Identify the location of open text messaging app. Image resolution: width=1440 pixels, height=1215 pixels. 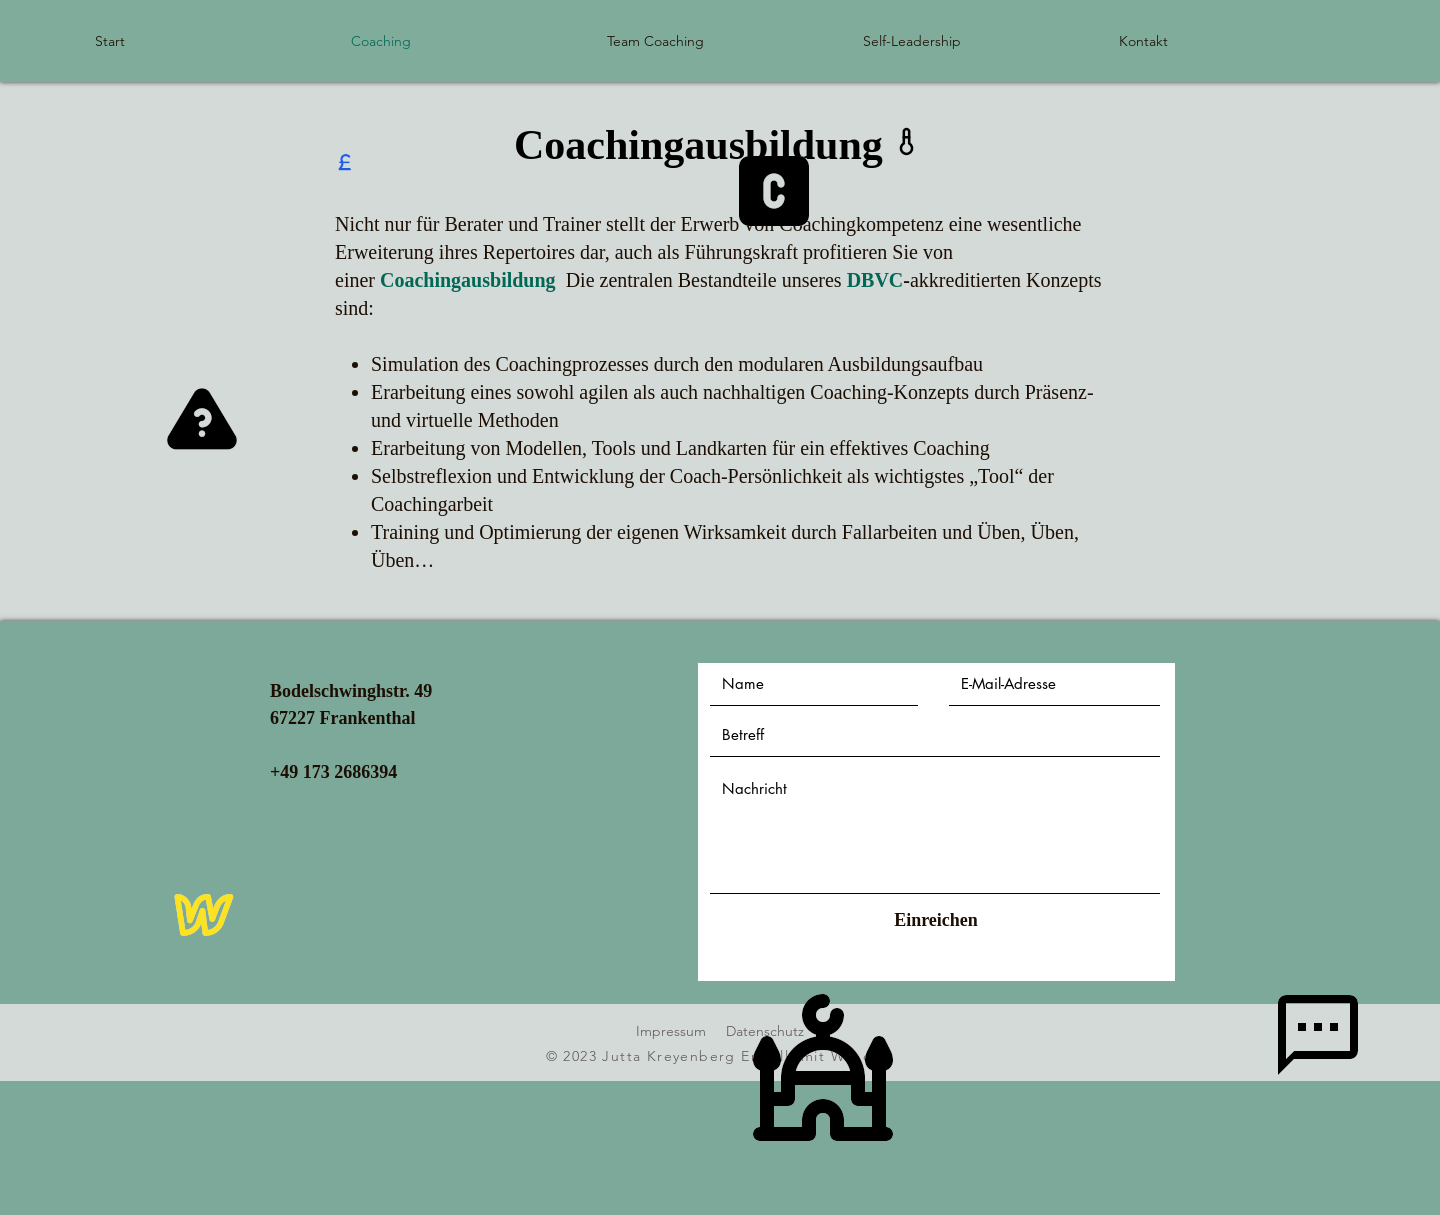
(1318, 1035).